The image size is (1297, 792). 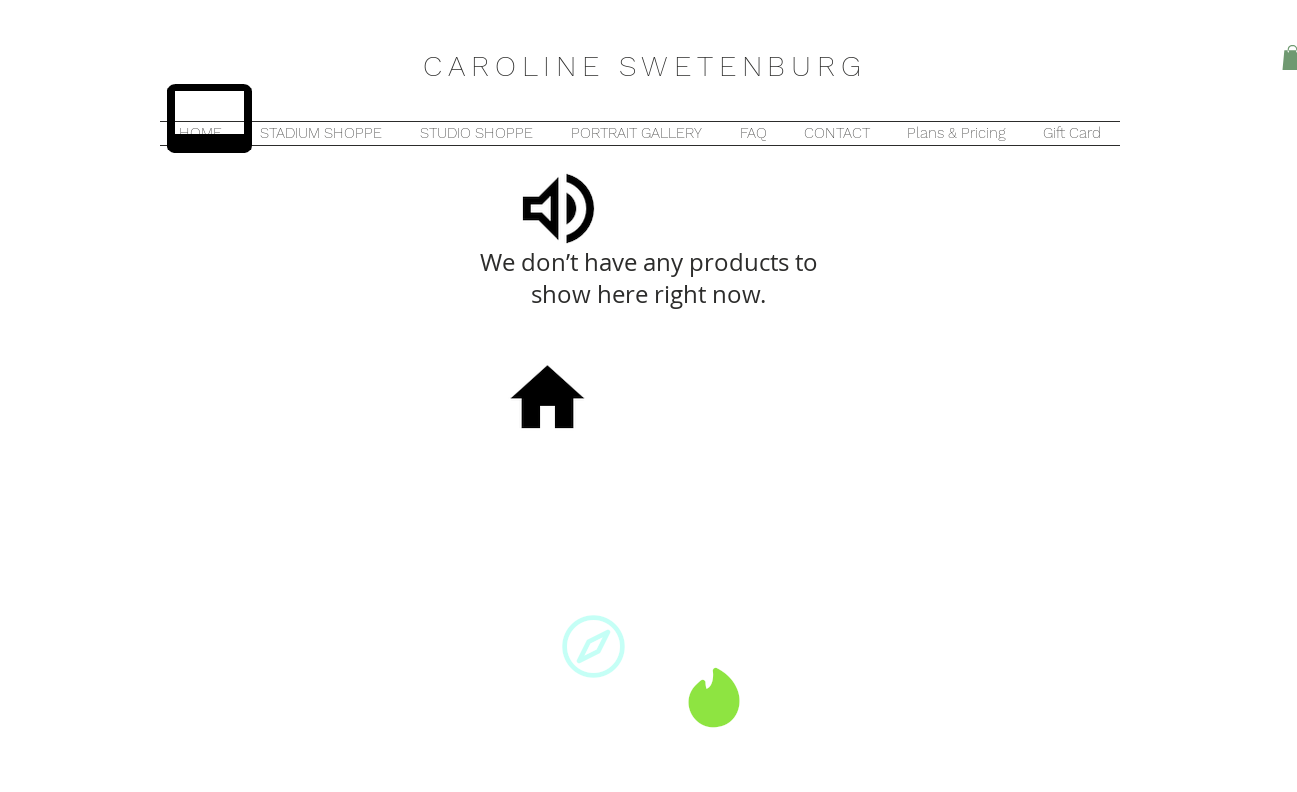 What do you see at coordinates (714, 699) in the screenshot?
I see `open tinder dating app` at bounding box center [714, 699].